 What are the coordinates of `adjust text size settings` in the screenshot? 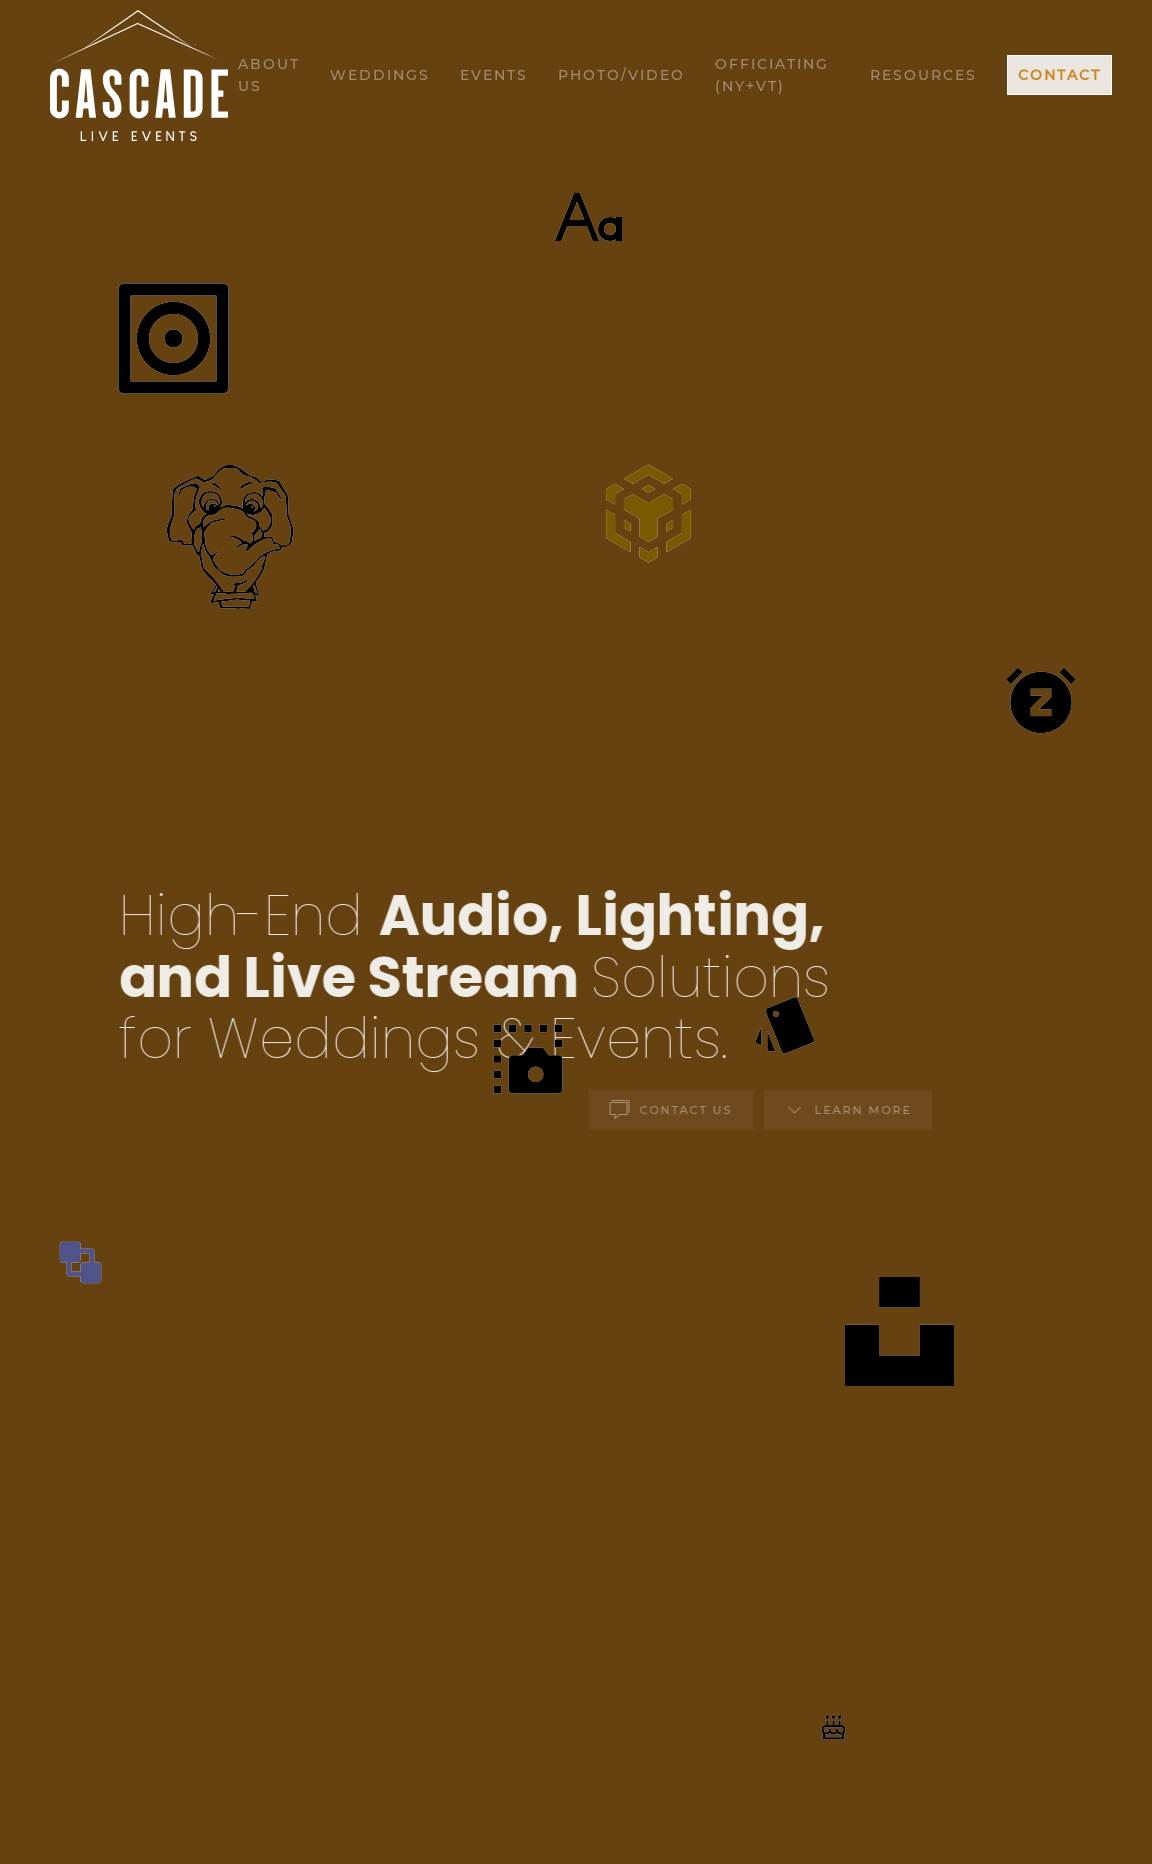 It's located at (589, 217).